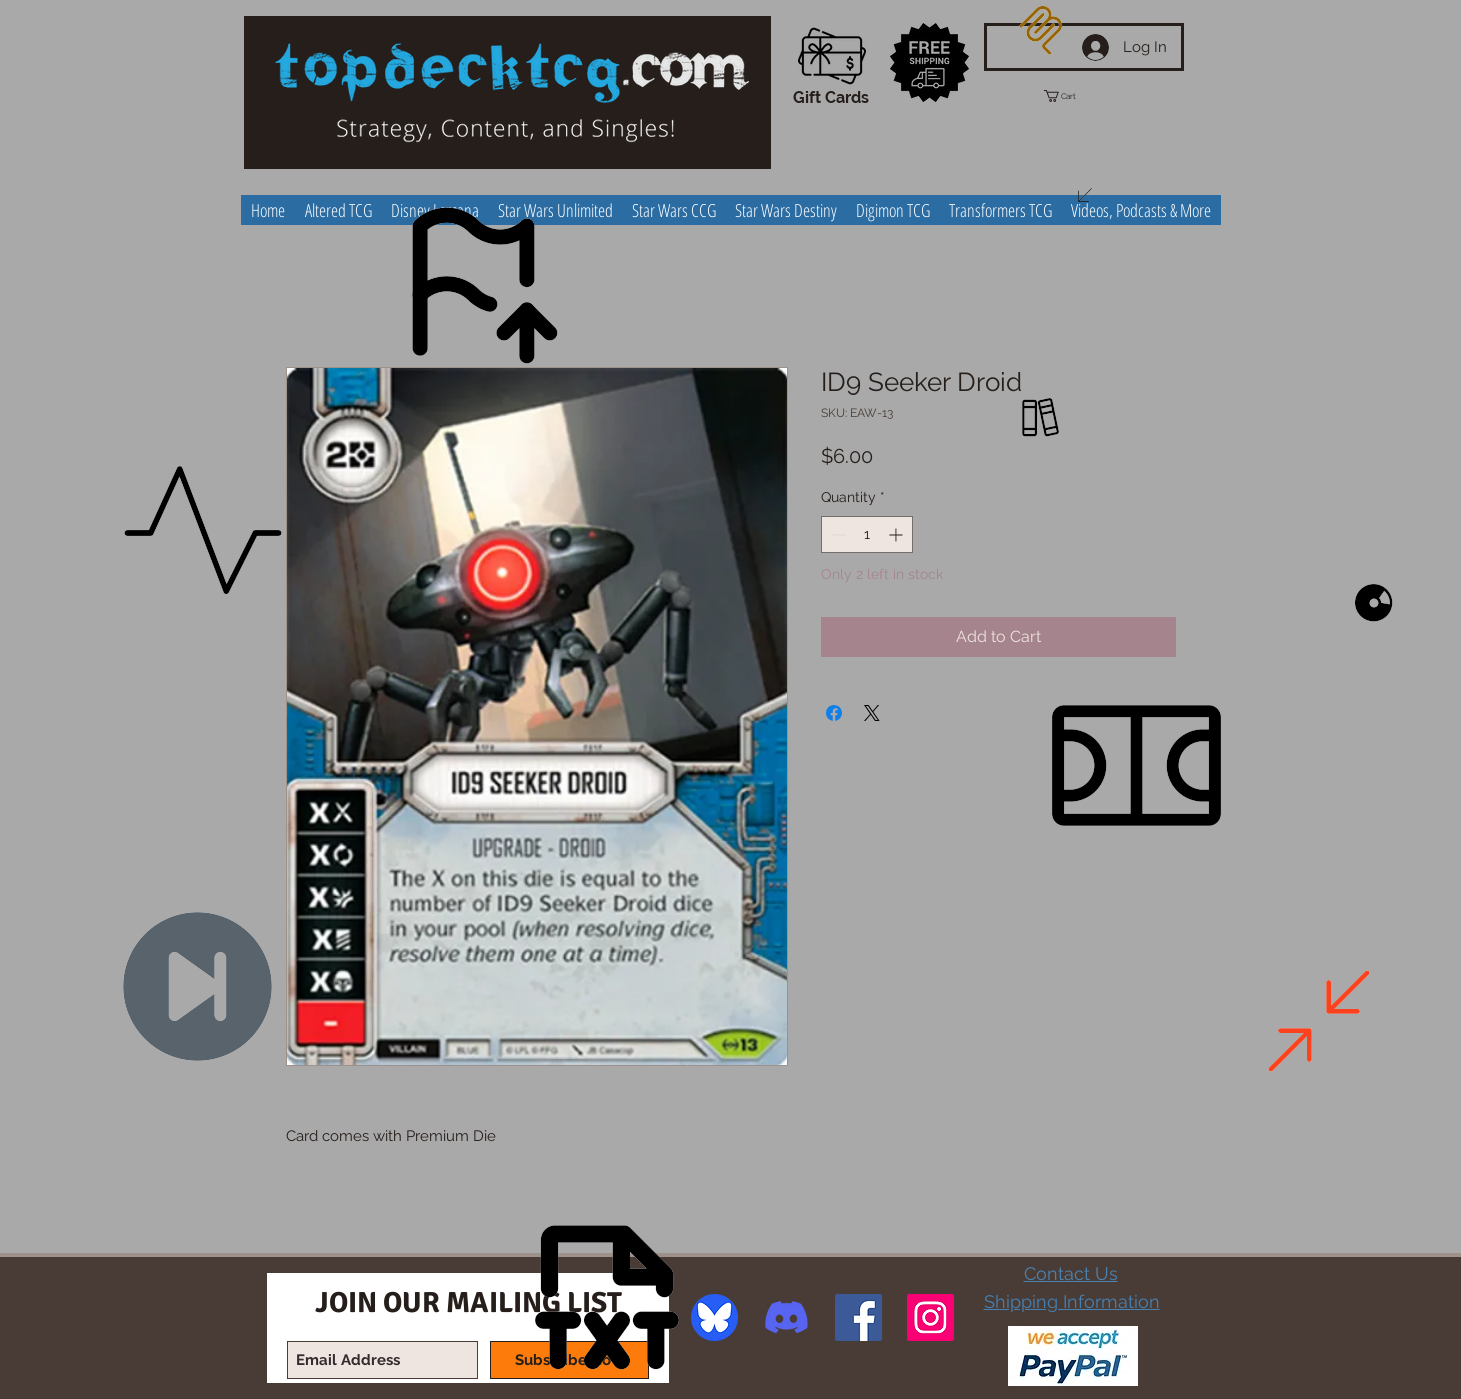  What do you see at coordinates (1039, 418) in the screenshot?
I see `access your library or bookshelf` at bounding box center [1039, 418].